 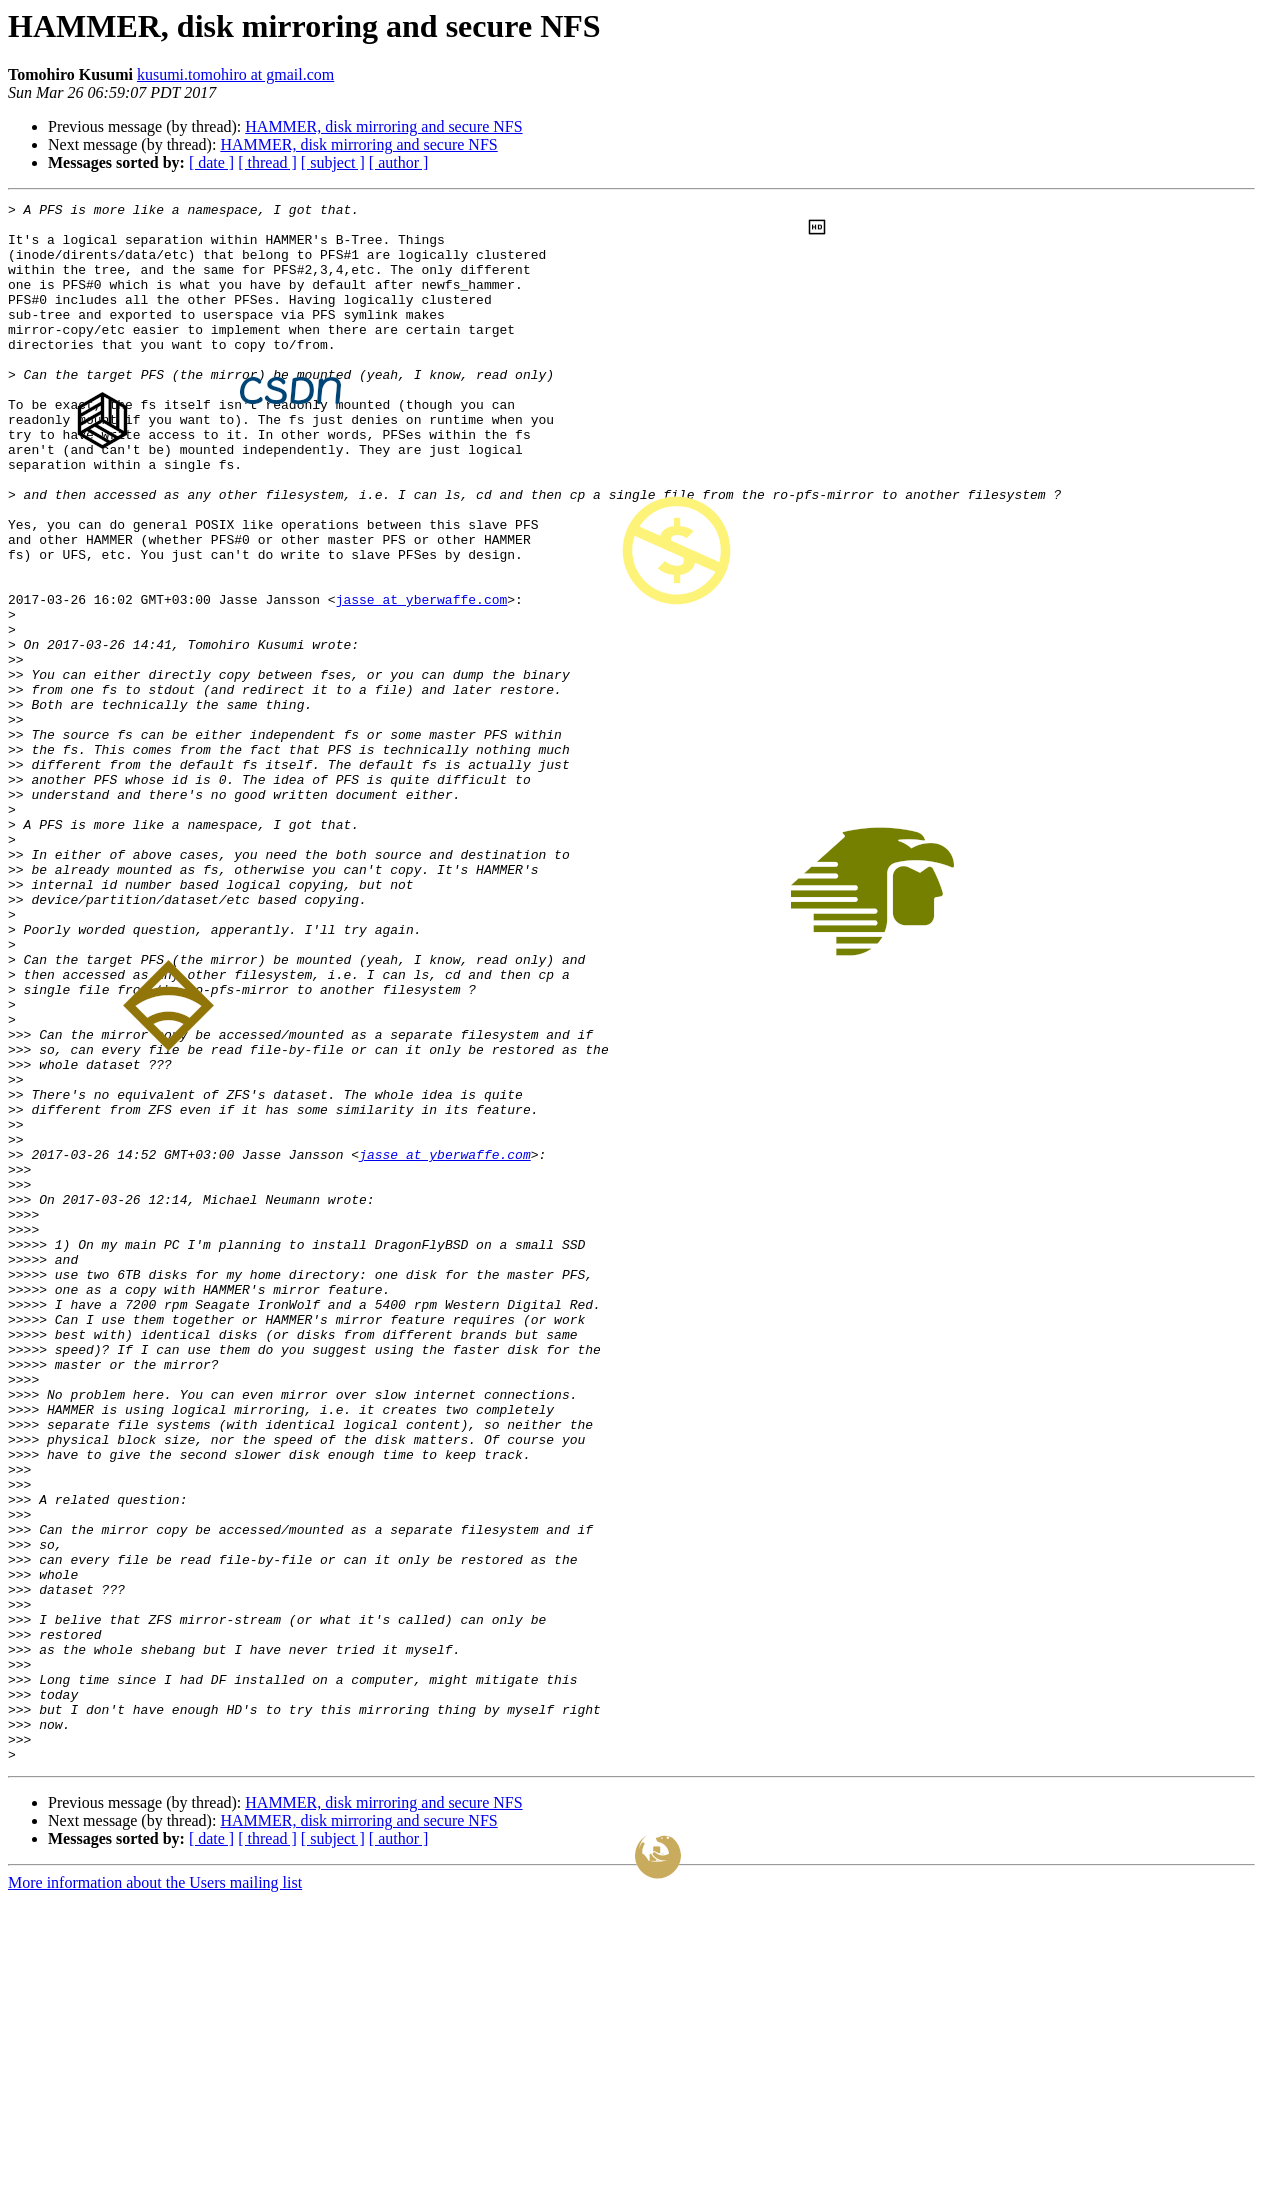 What do you see at coordinates (658, 1857) in the screenshot?
I see `linuxserver.io project logo` at bounding box center [658, 1857].